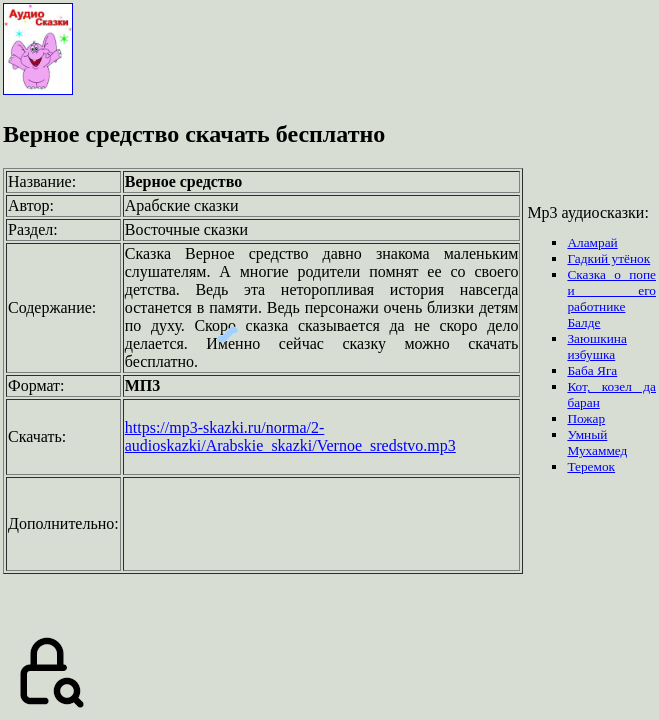  Describe the element at coordinates (227, 334) in the screenshot. I see `indicates escalator access nearby` at that location.